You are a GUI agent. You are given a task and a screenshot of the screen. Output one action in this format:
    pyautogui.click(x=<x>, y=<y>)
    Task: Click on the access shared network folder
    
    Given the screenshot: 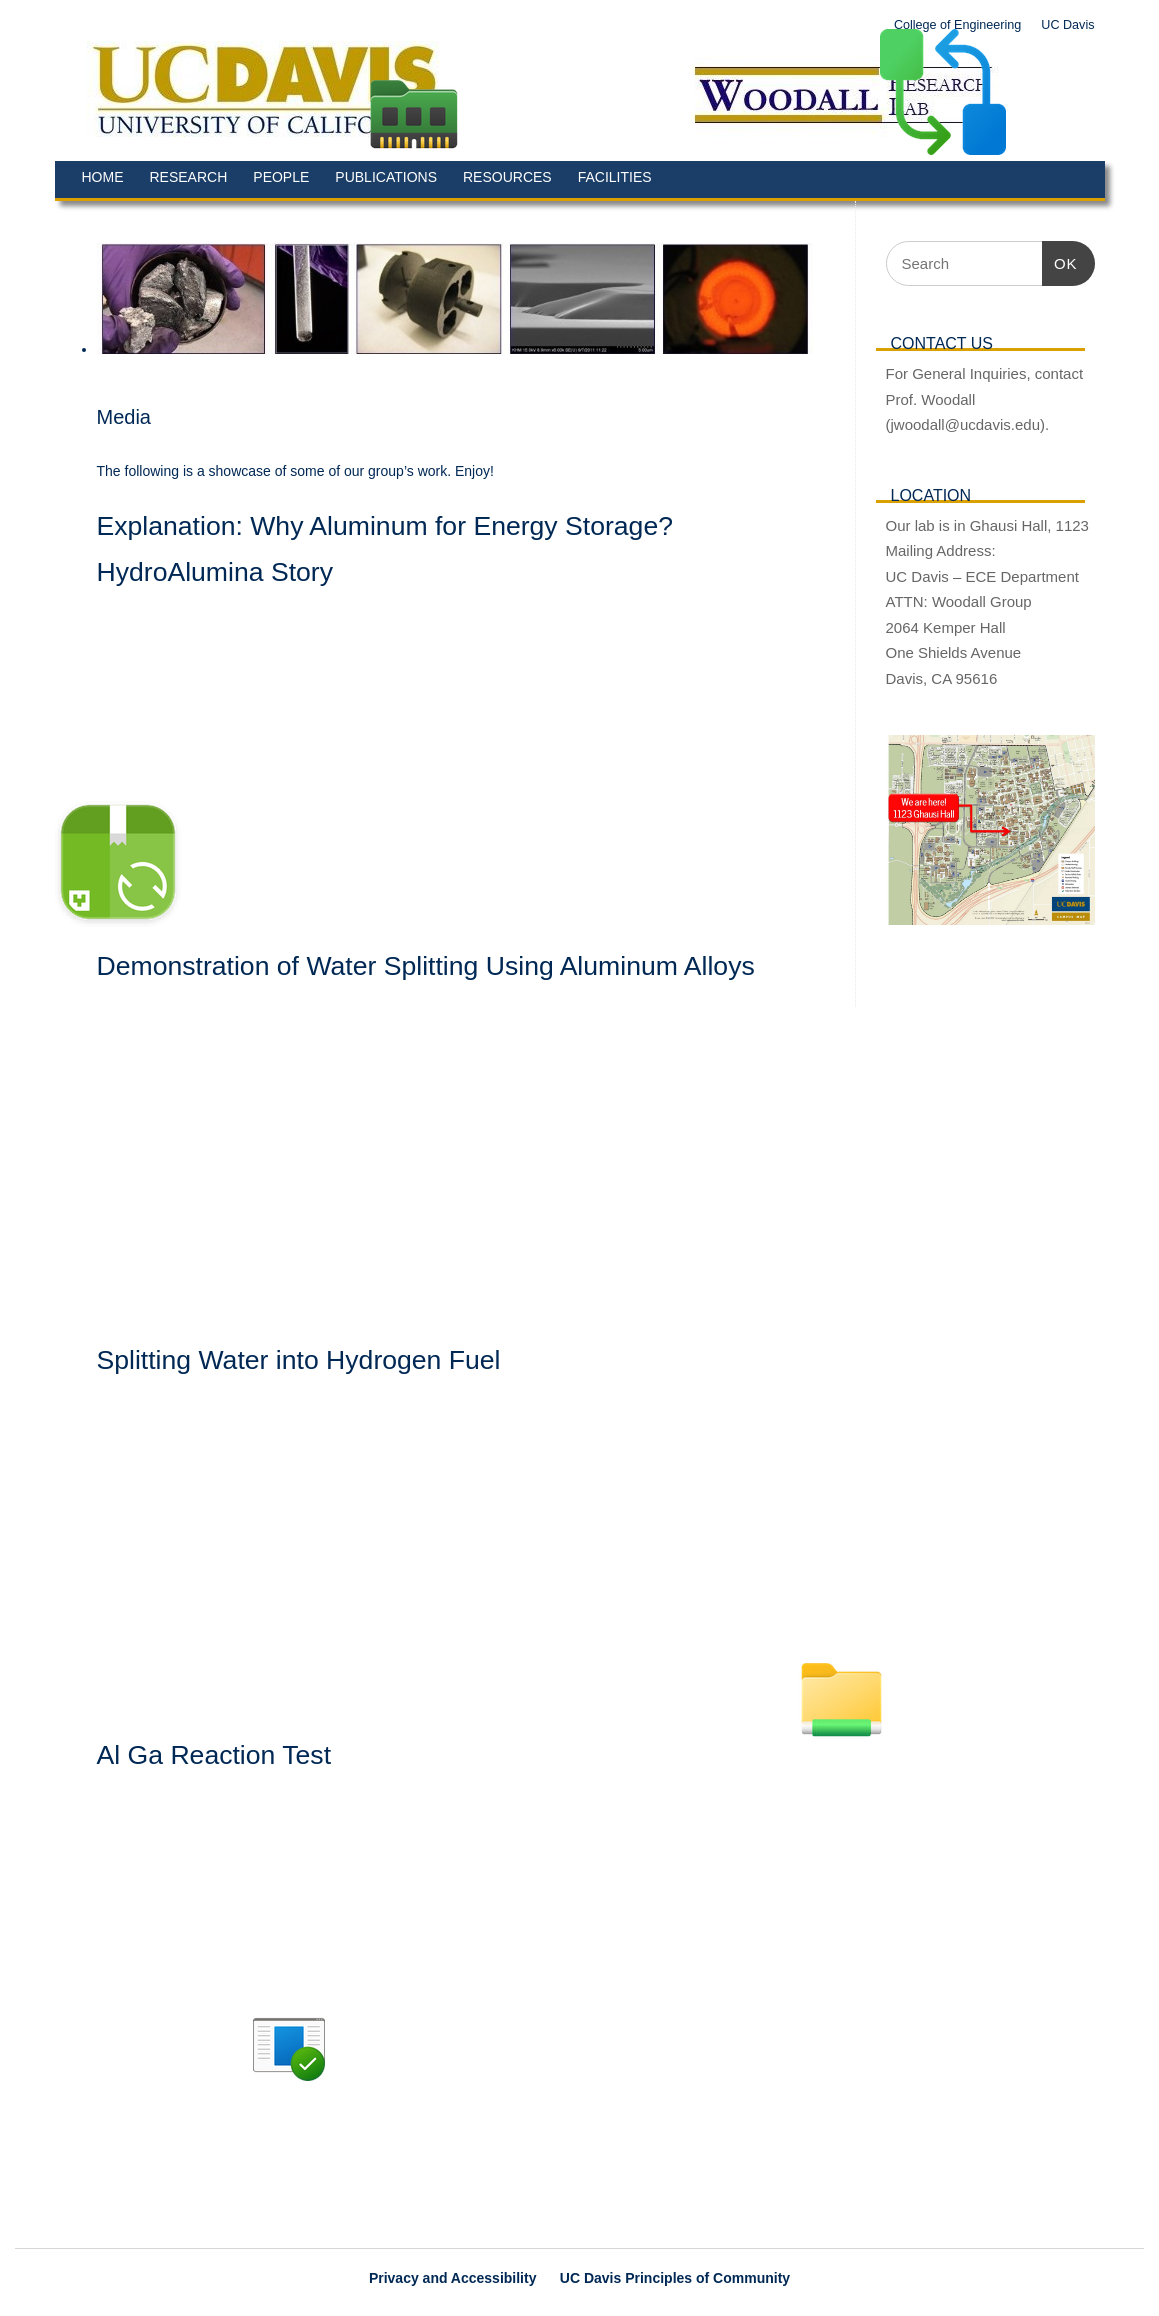 What is the action you would take?
    pyautogui.click(x=841, y=1696)
    